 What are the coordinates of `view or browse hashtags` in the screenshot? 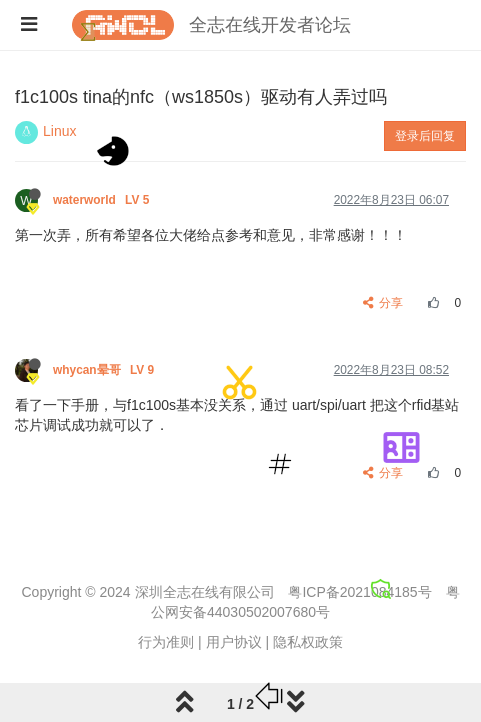 It's located at (280, 464).